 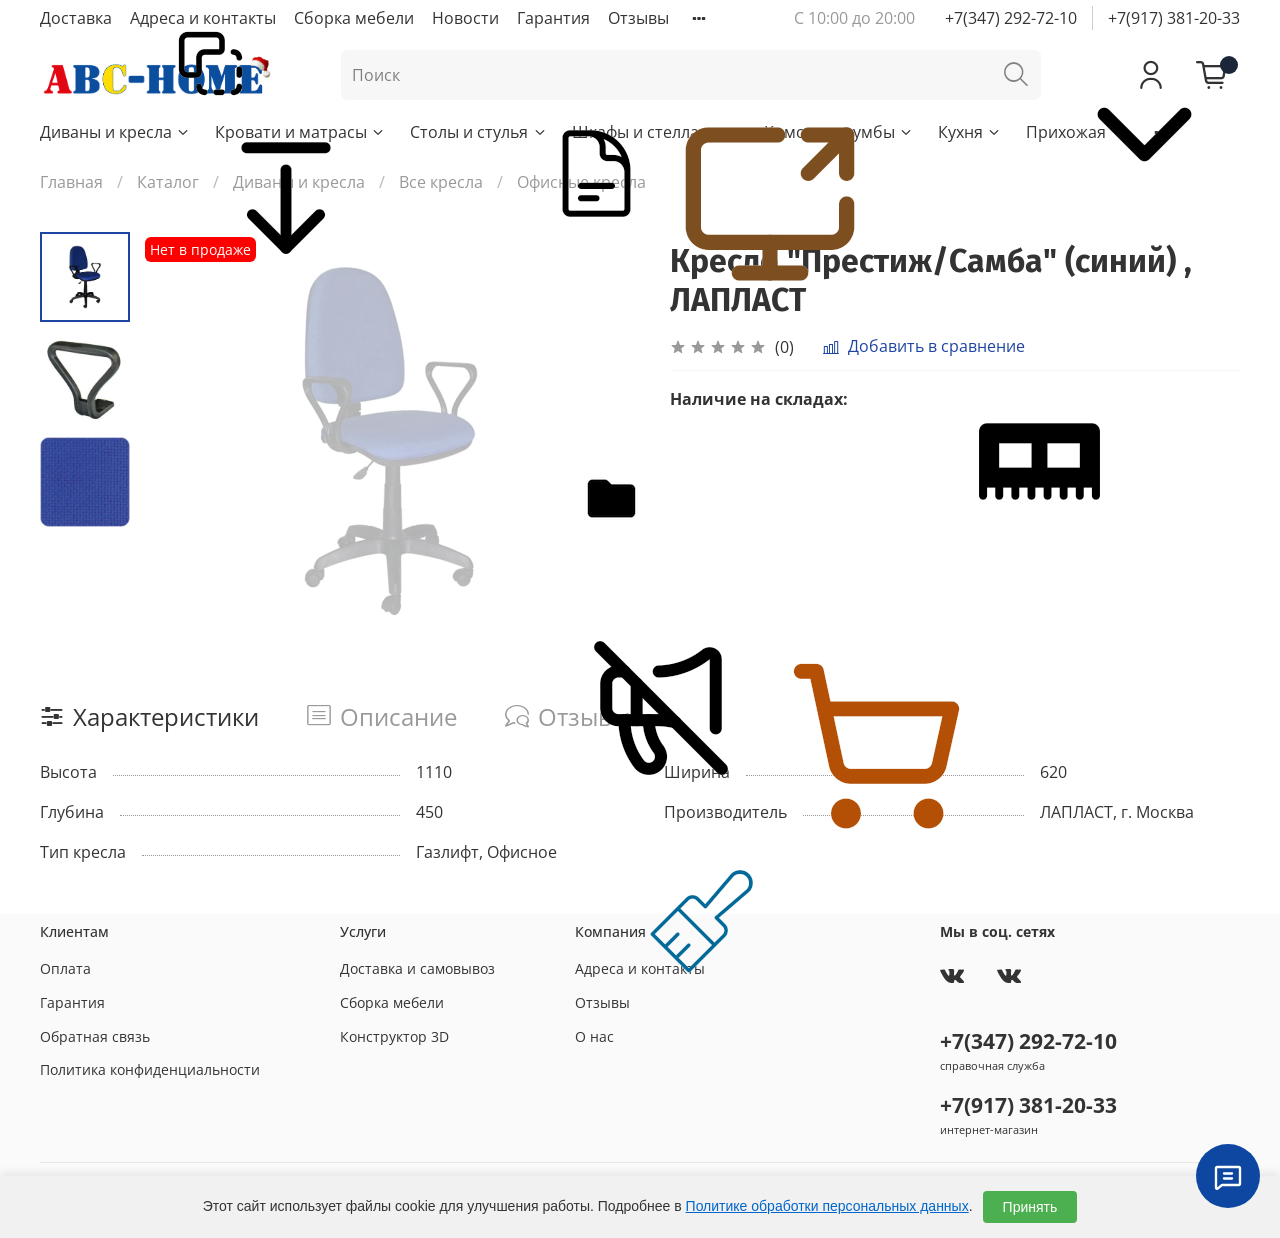 I want to click on view document details, so click(x=596, y=173).